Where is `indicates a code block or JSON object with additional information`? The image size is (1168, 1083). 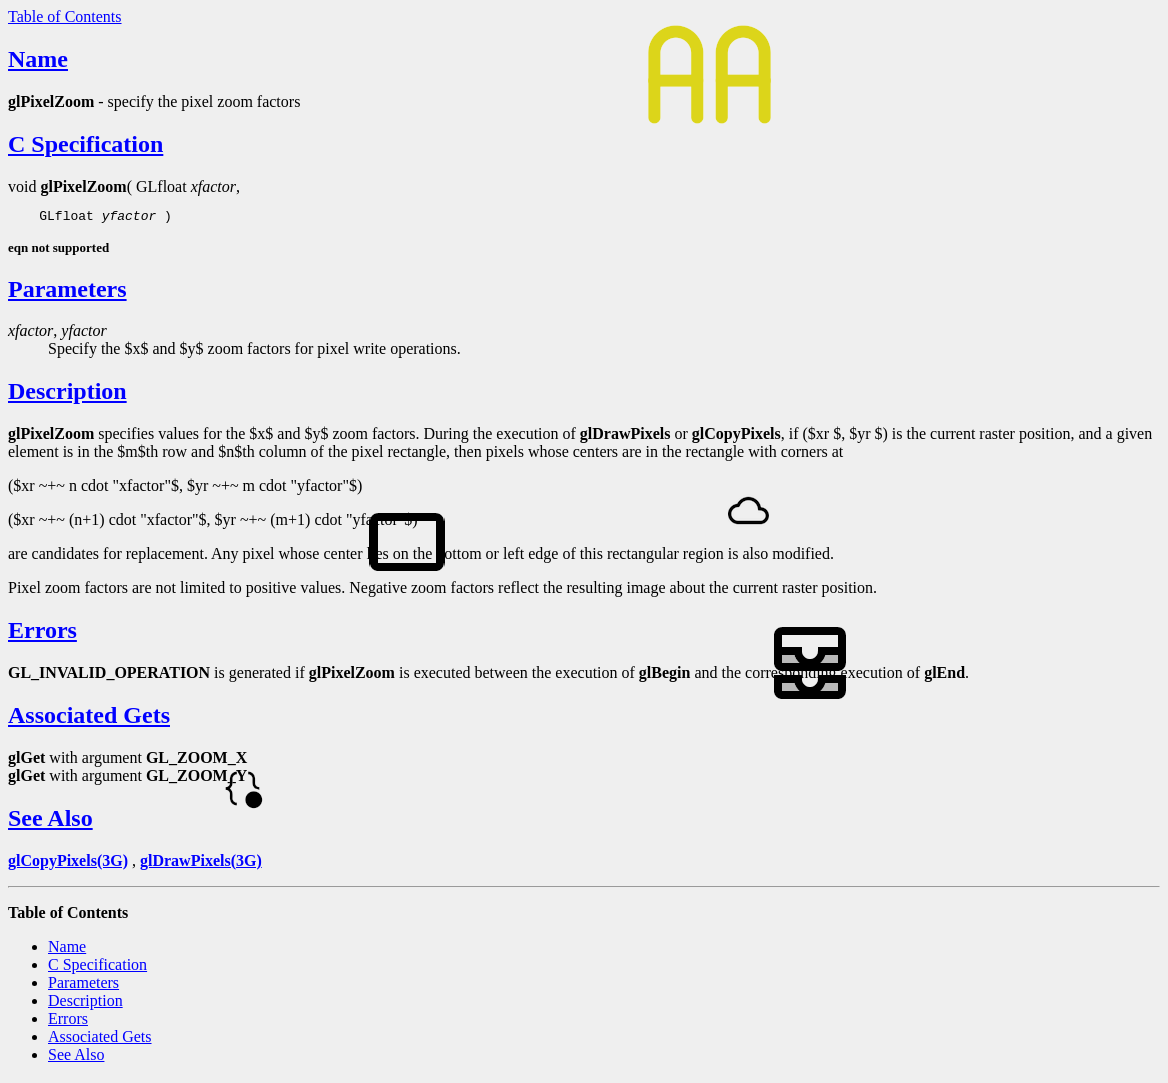 indicates a code block or JSON object with additional information is located at coordinates (242, 788).